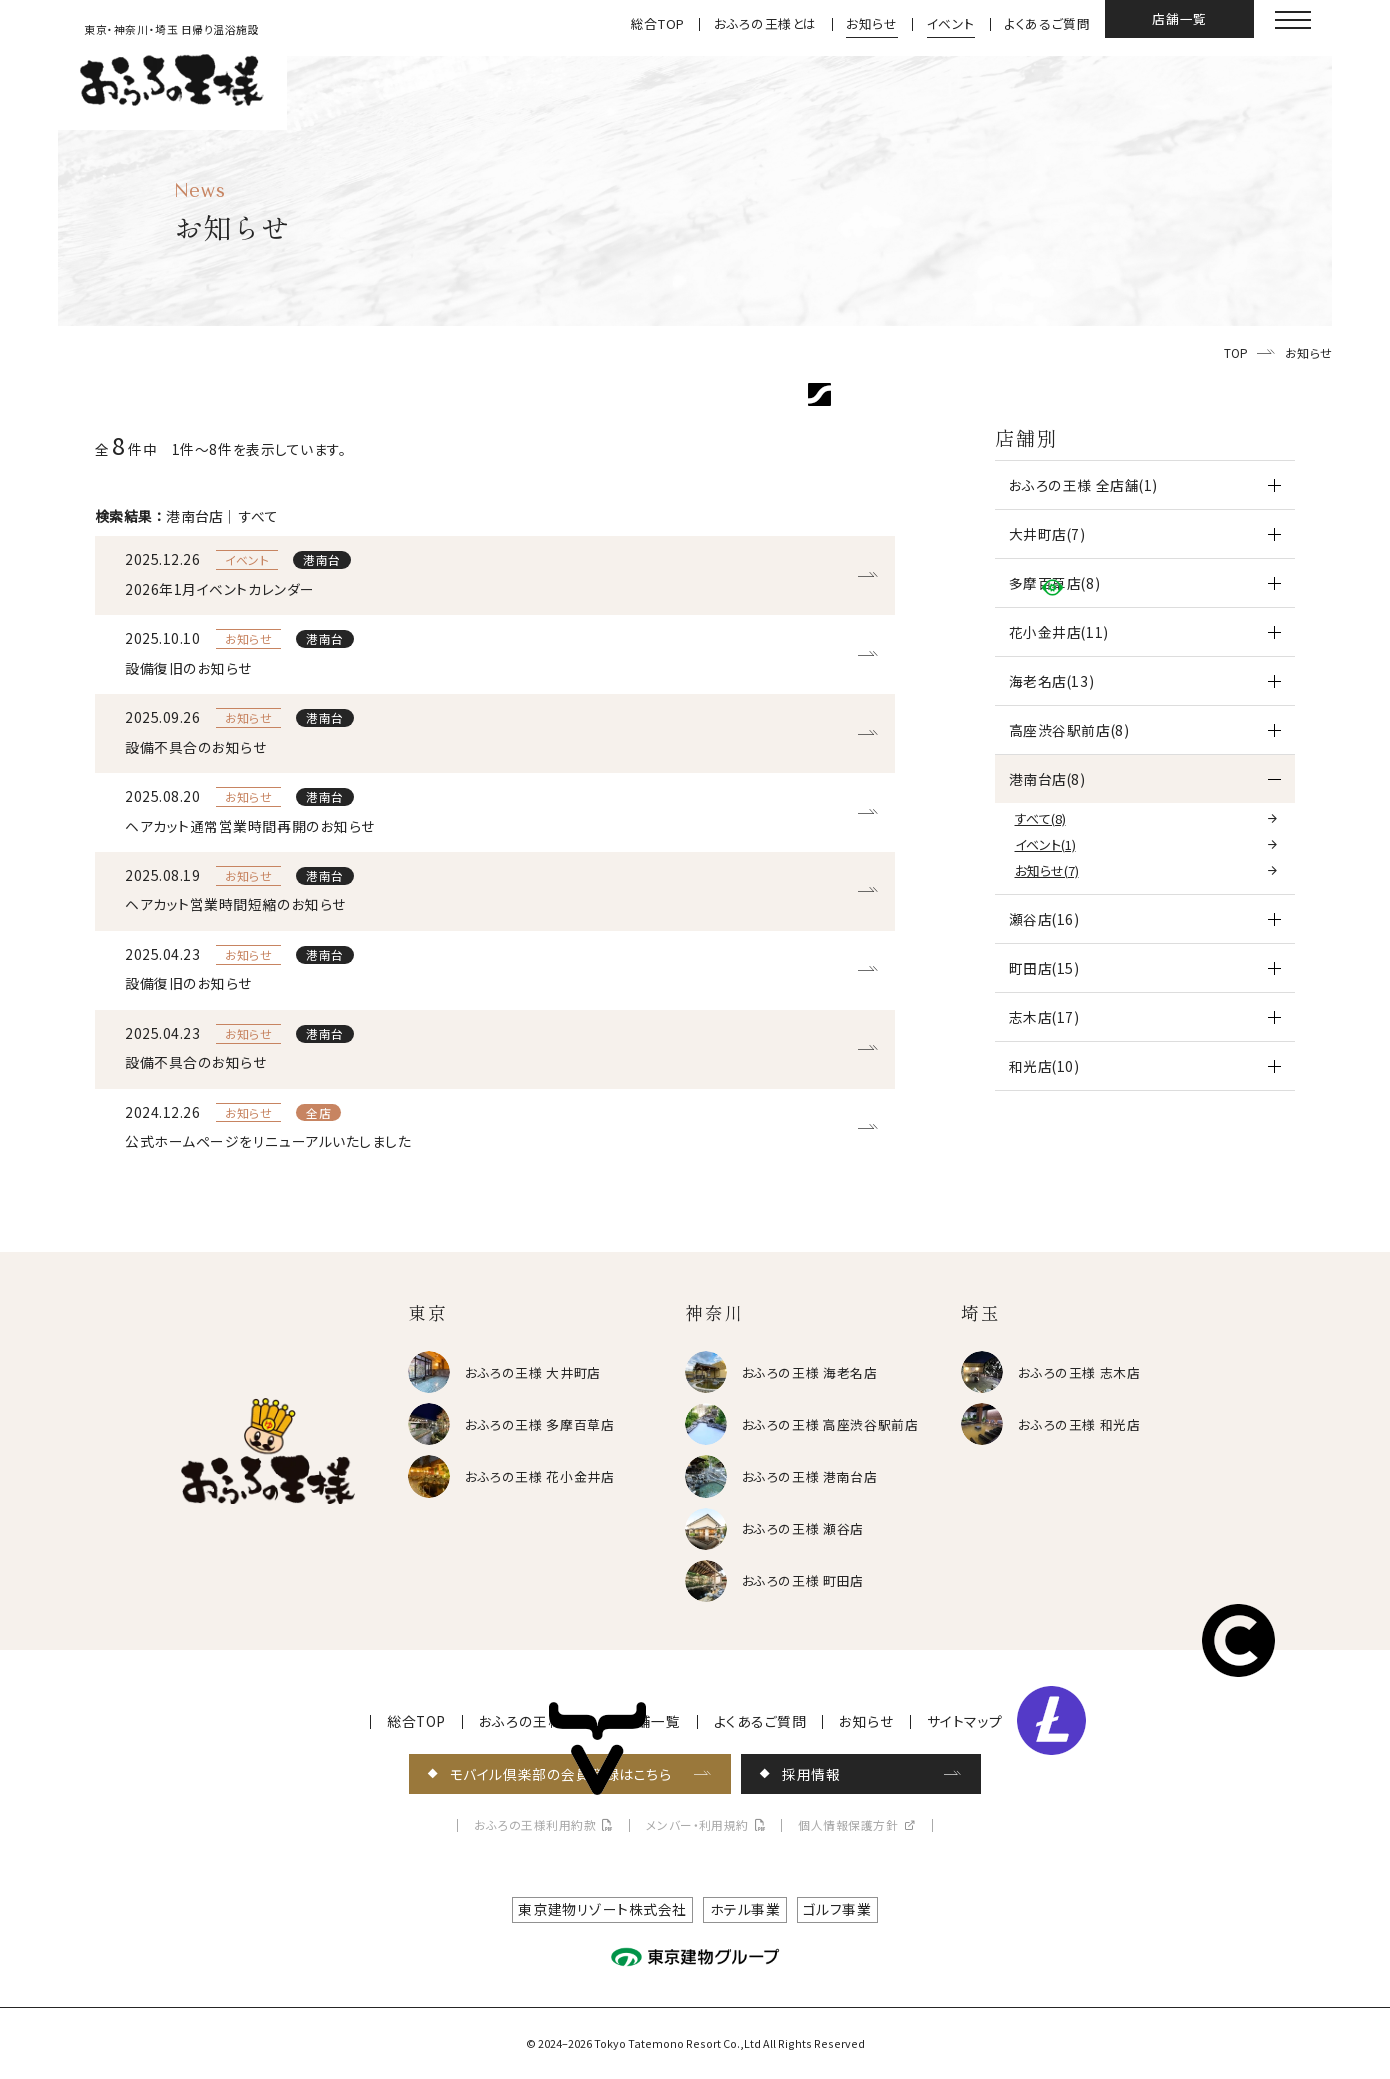 This screenshot has width=1390, height=2079. I want to click on open statista website or app, so click(819, 394).